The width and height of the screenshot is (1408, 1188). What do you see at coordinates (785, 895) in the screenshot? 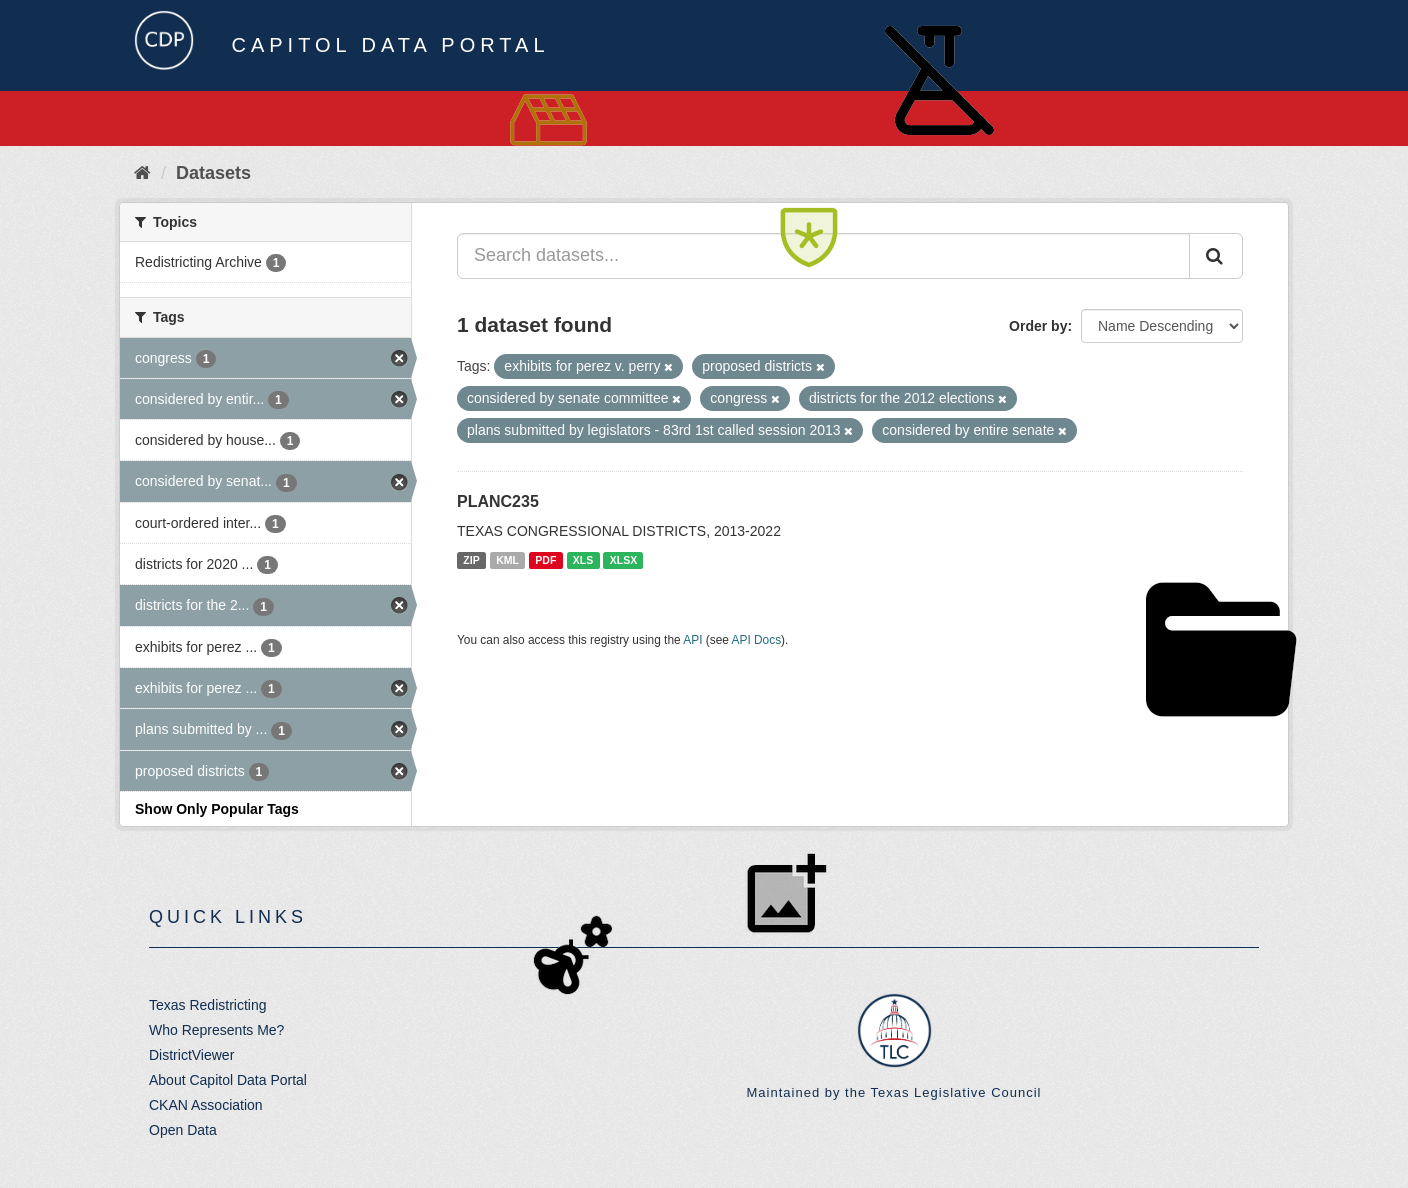
I see `add a new photo to your gallery` at bounding box center [785, 895].